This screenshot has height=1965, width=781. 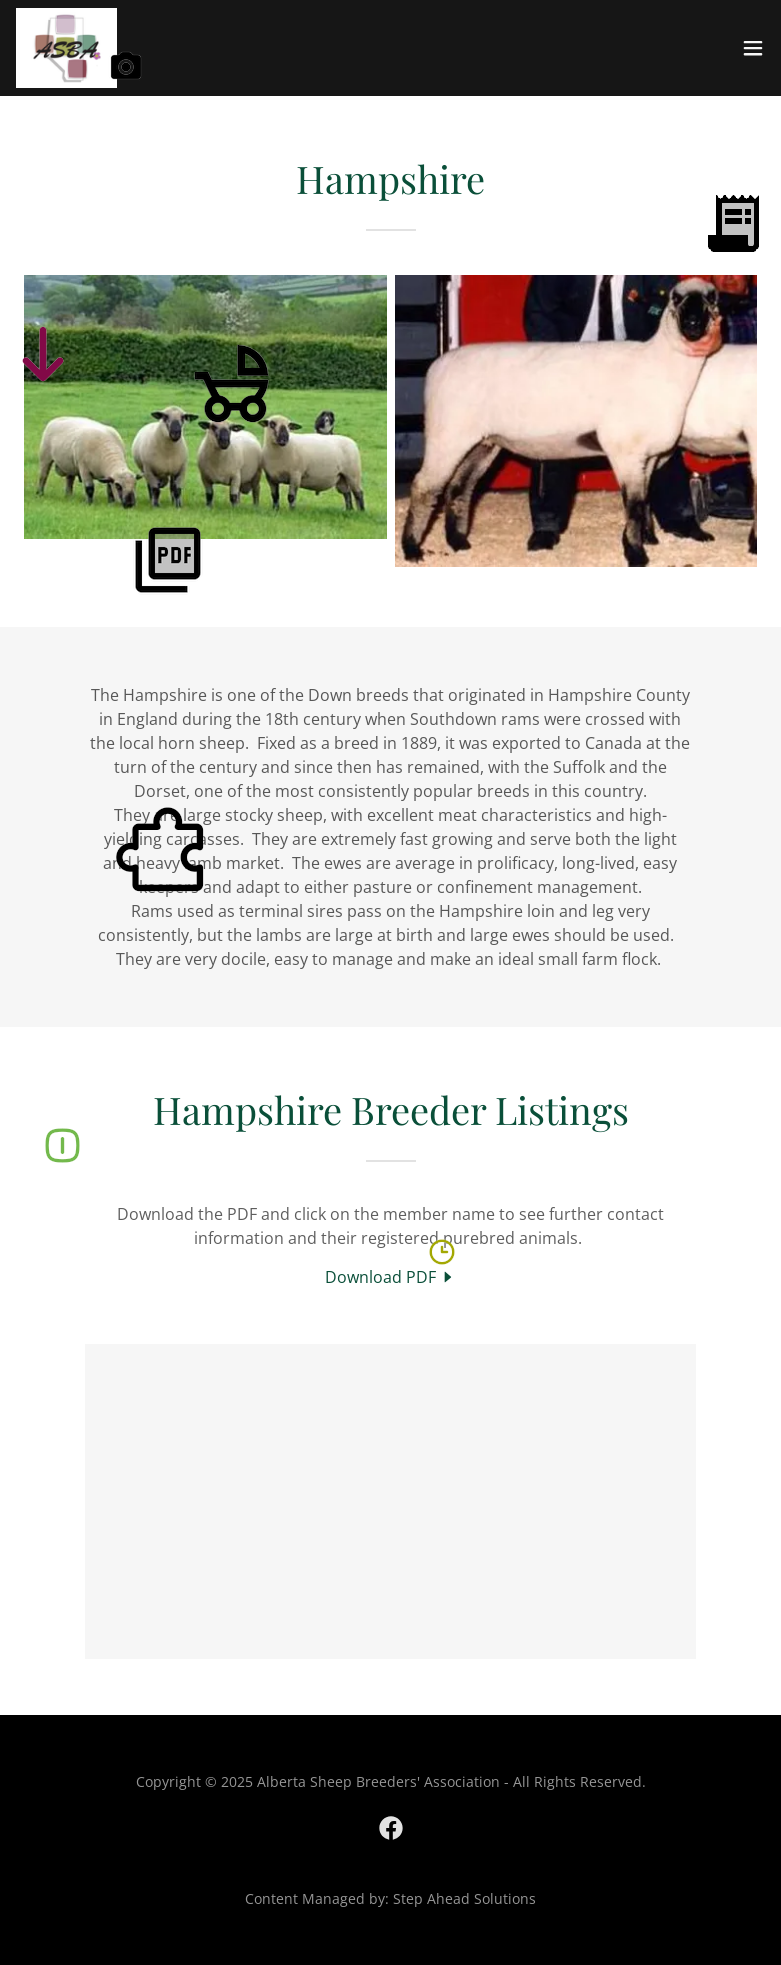 I want to click on take a photo, so click(x=126, y=67).